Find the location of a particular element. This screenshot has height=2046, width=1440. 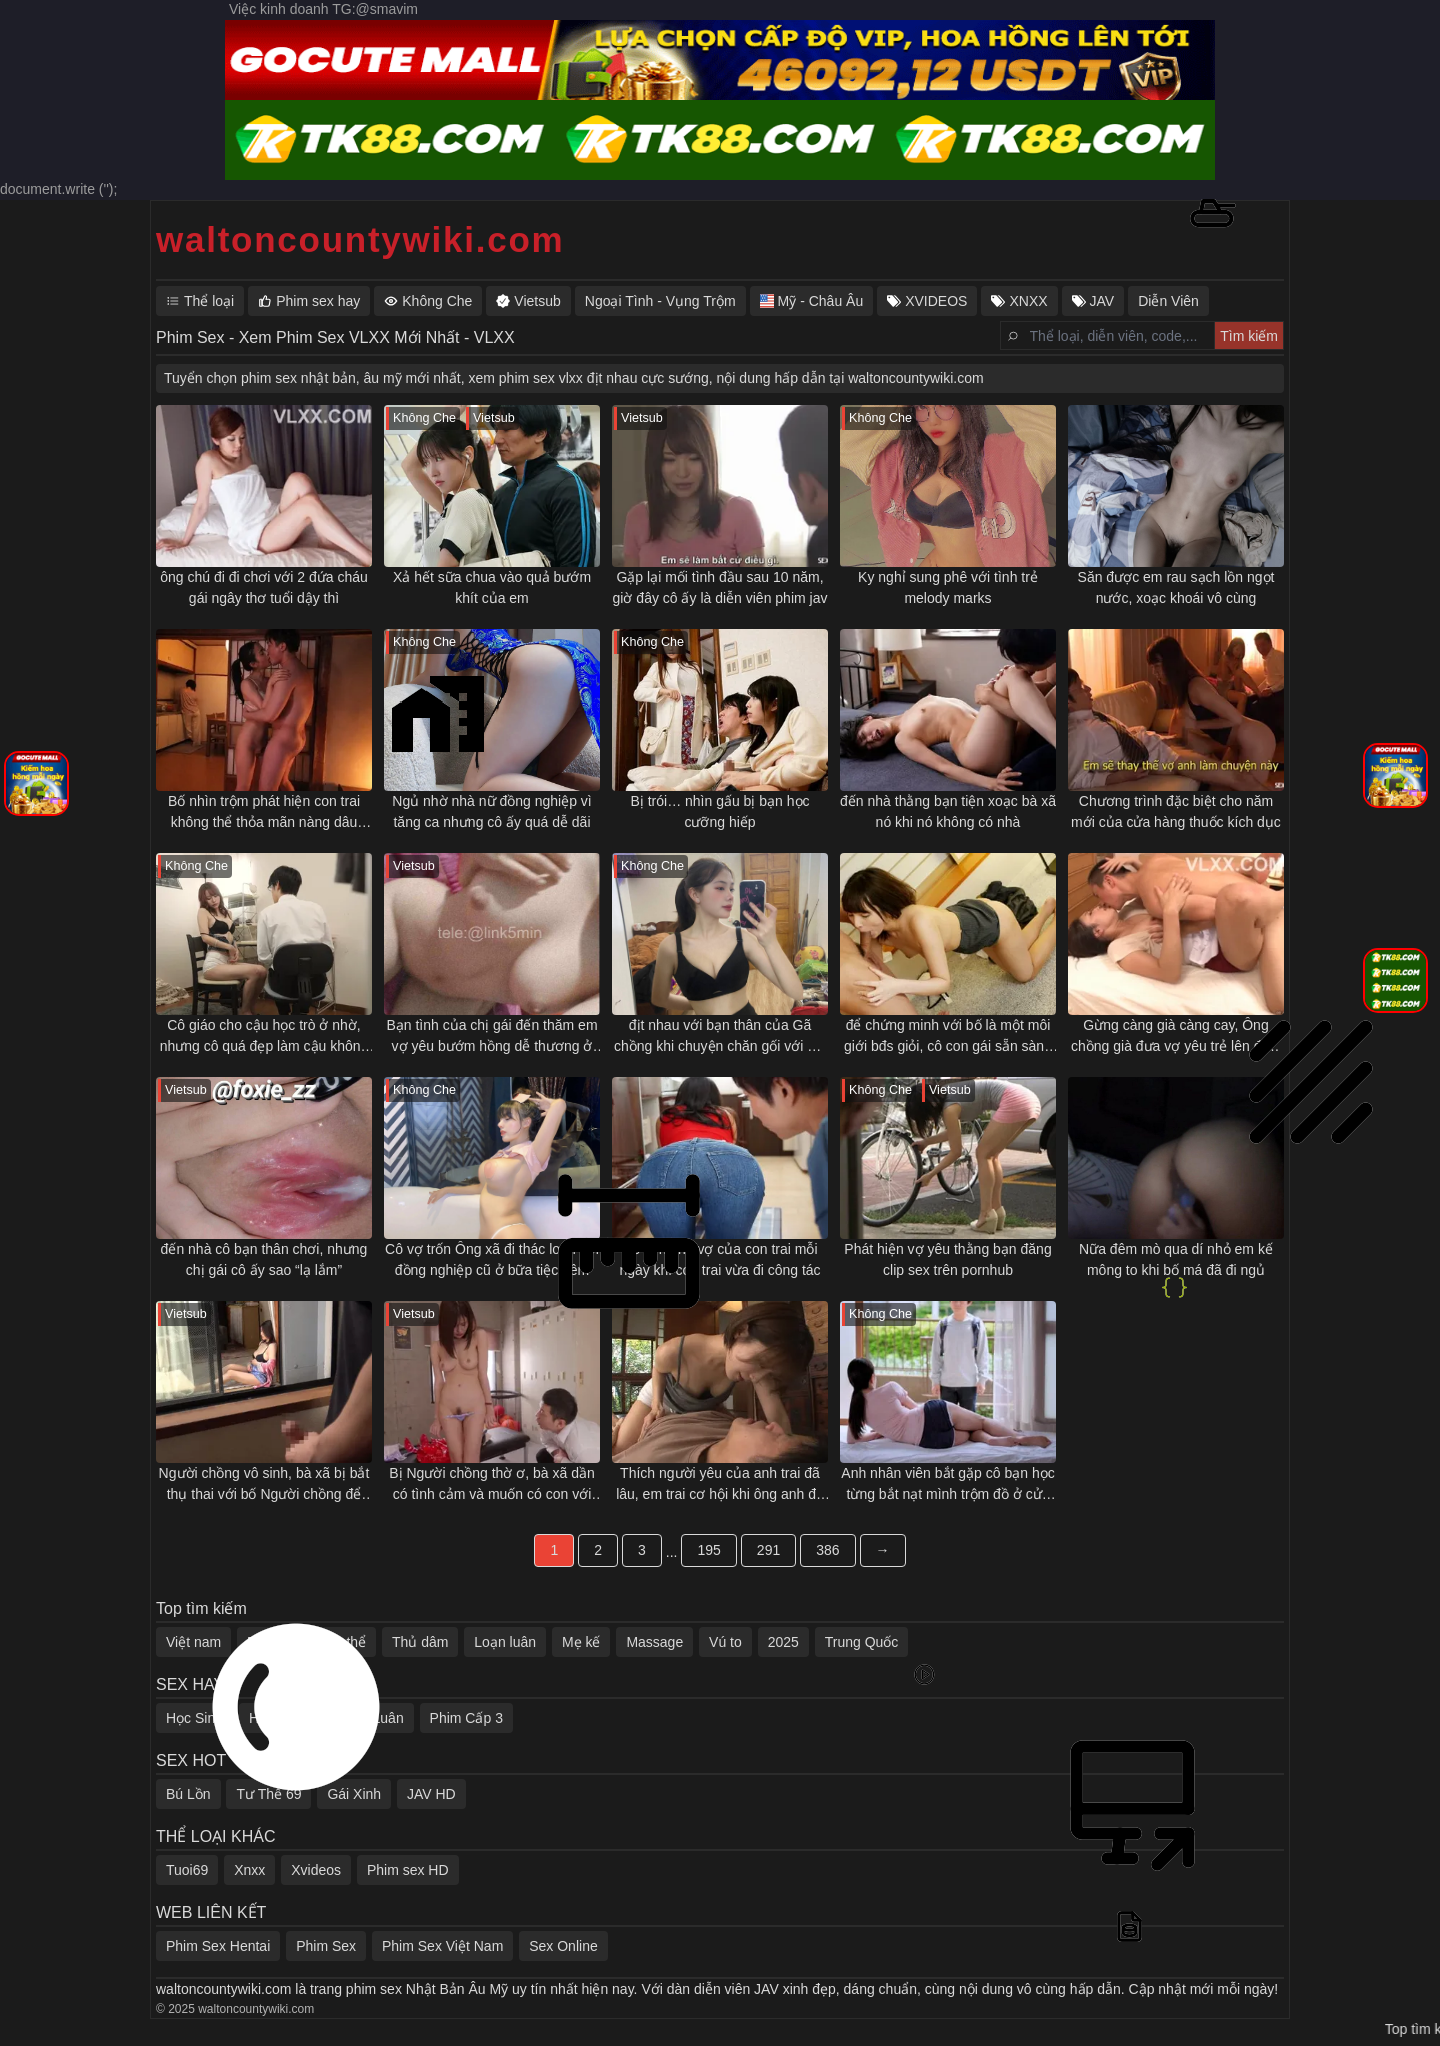

view or edit code is located at coordinates (1174, 1287).